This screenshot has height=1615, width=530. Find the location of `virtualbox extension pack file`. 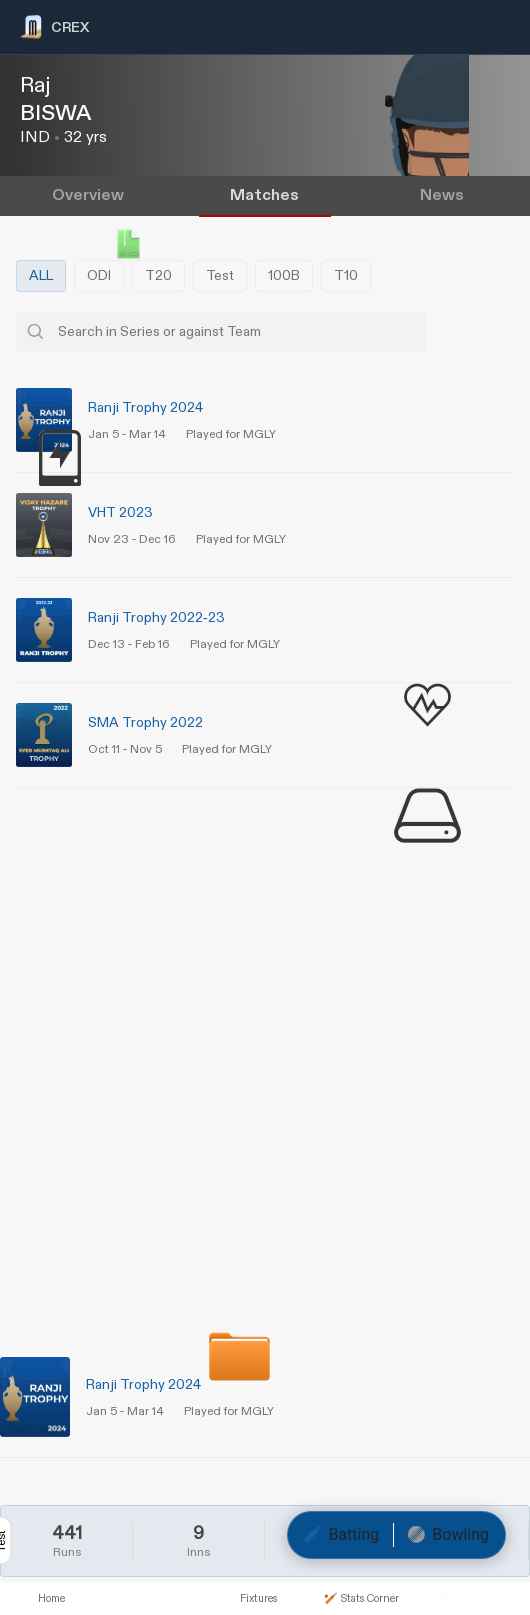

virtualbox extension pack file is located at coordinates (128, 244).